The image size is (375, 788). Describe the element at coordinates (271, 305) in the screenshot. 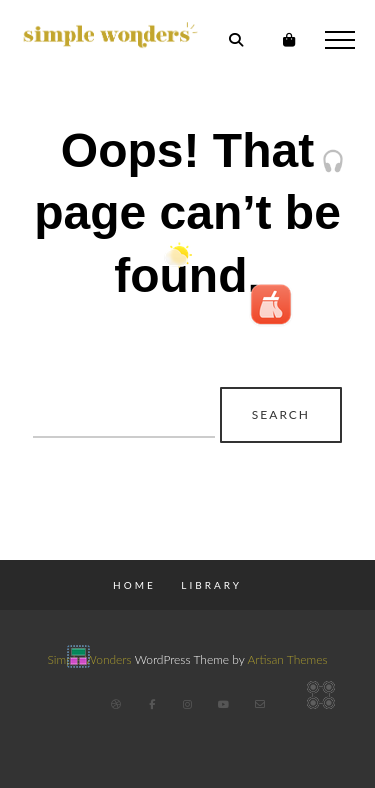

I see `access privacy and storage cleanup settings` at that location.